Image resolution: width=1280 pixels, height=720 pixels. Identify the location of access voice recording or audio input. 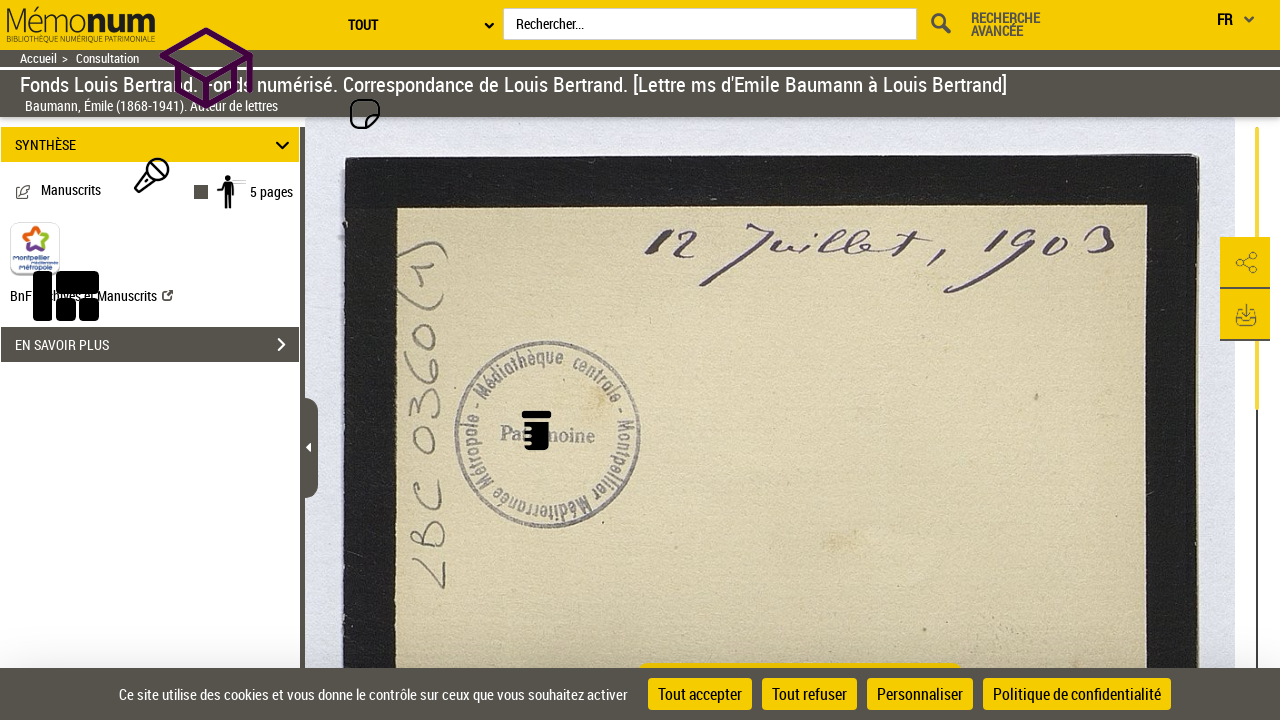
(151, 176).